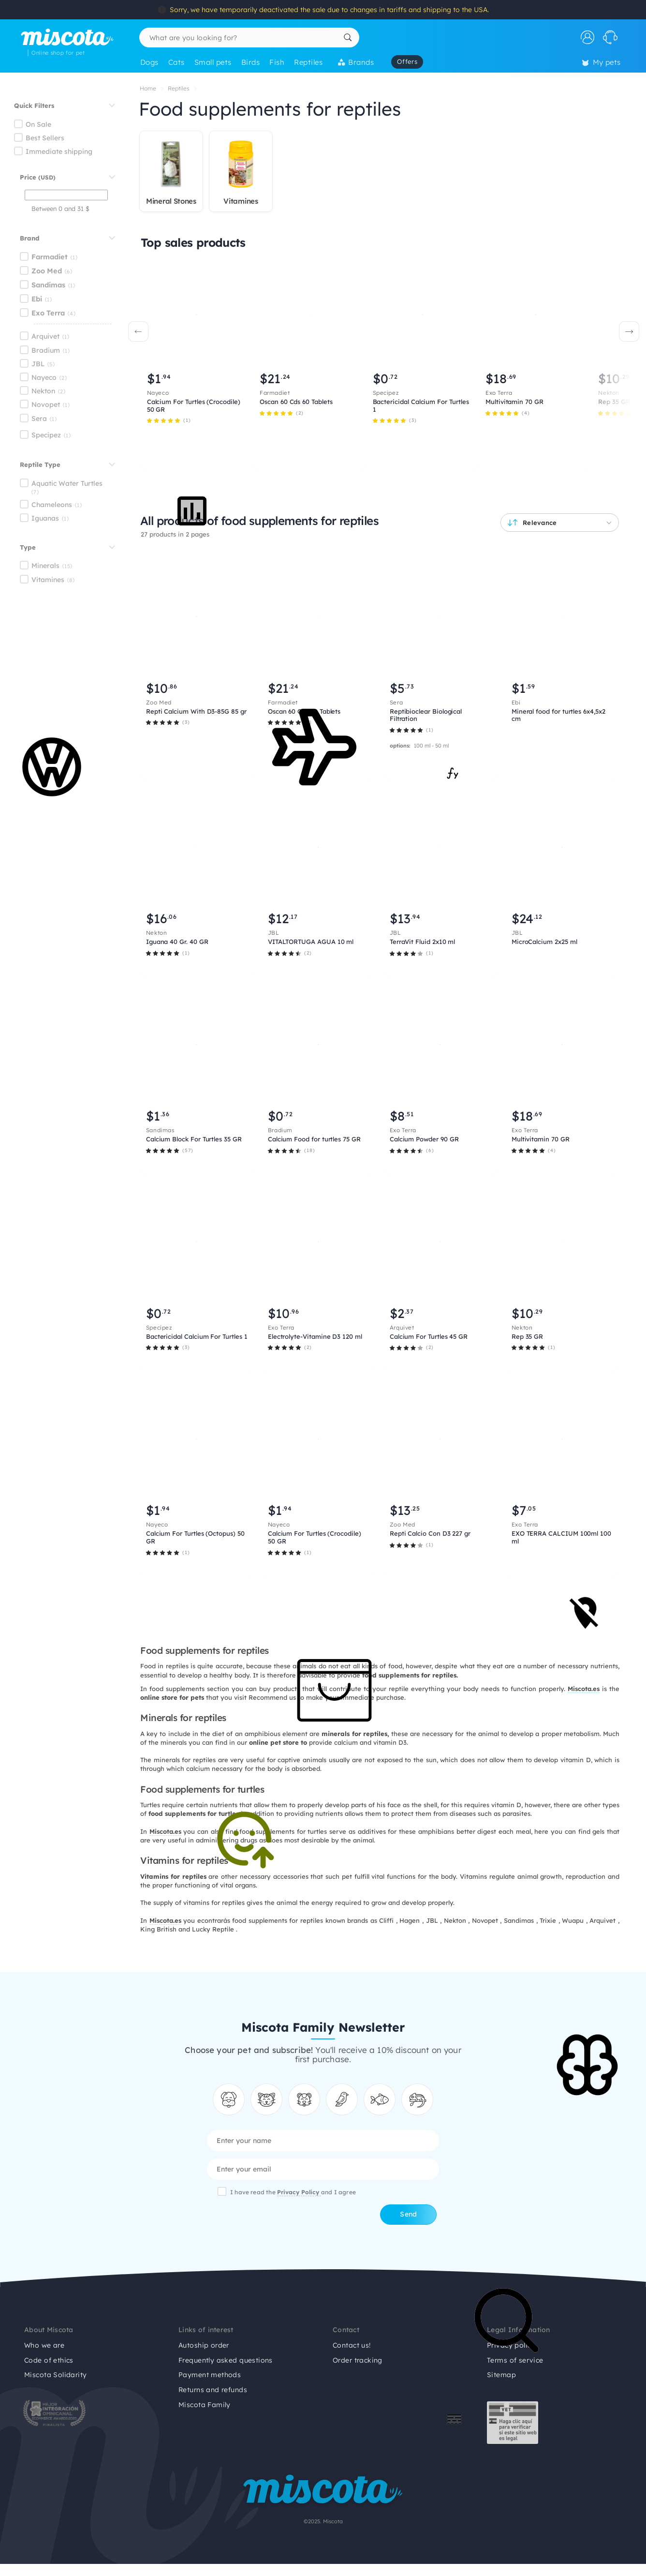 This screenshot has height=2576, width=646. What do you see at coordinates (52, 767) in the screenshot?
I see `volkswagen brand or vehicle identification` at bounding box center [52, 767].